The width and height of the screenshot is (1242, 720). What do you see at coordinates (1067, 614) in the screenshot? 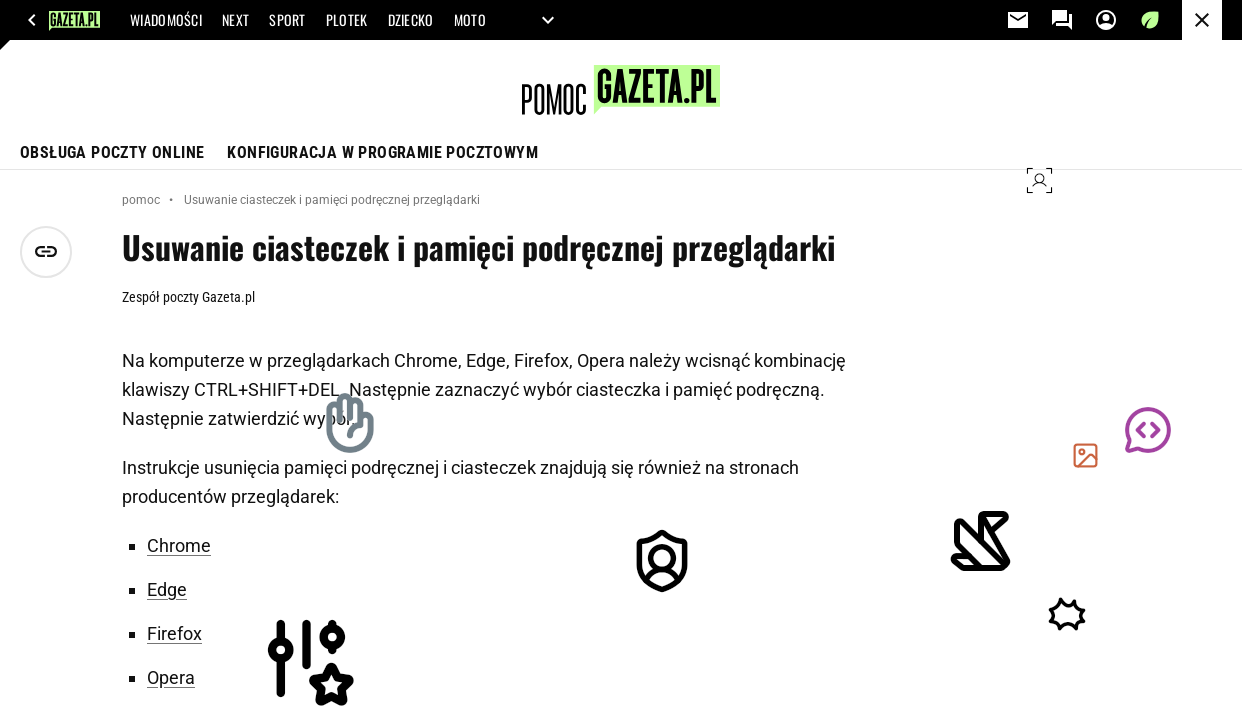
I see `indicates an explosion or impact effect` at bounding box center [1067, 614].